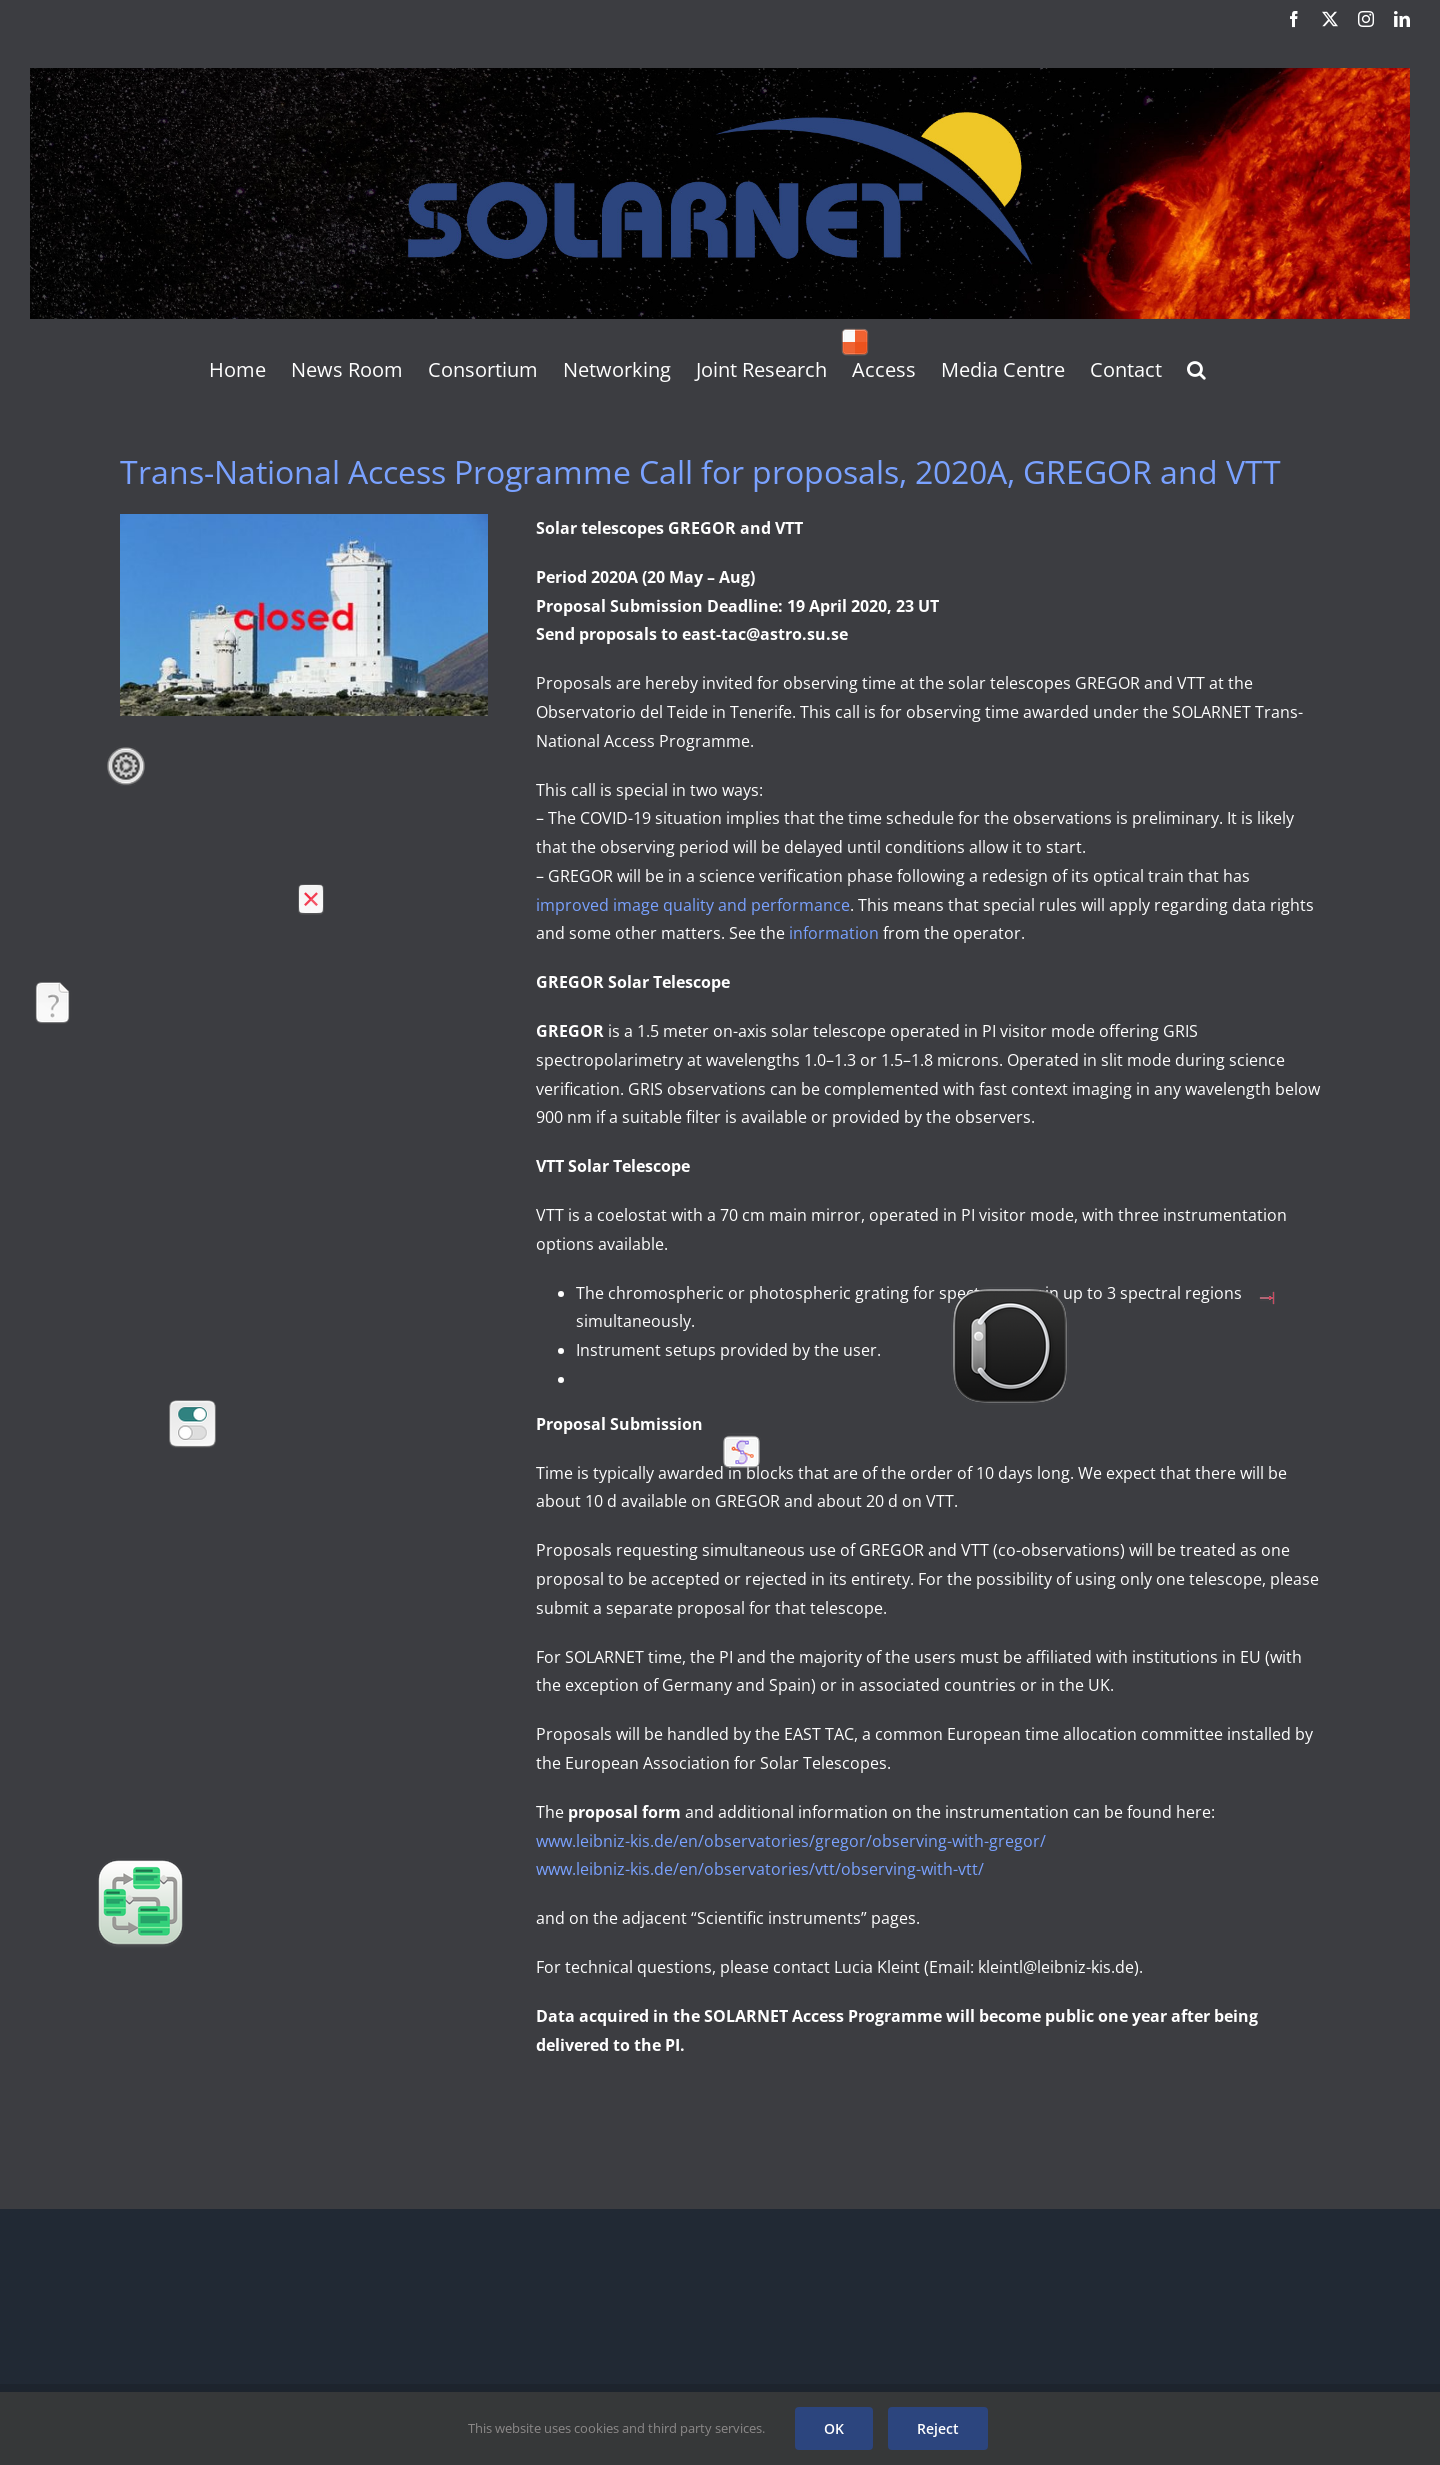 The image size is (1440, 2465). I want to click on indicates a broken or invalid symbolic link, so click(311, 899).